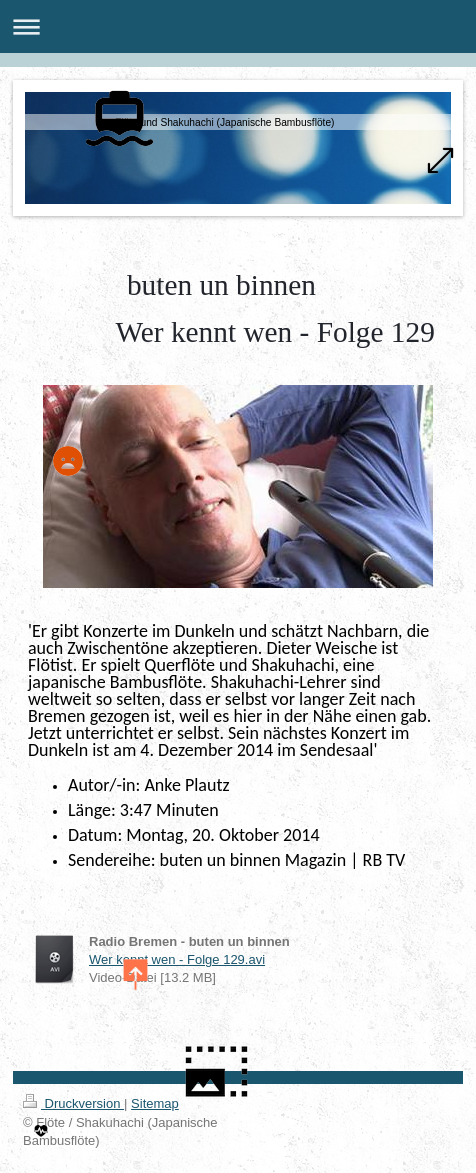  I want to click on track your fitness and health metrics, so click(41, 1131).